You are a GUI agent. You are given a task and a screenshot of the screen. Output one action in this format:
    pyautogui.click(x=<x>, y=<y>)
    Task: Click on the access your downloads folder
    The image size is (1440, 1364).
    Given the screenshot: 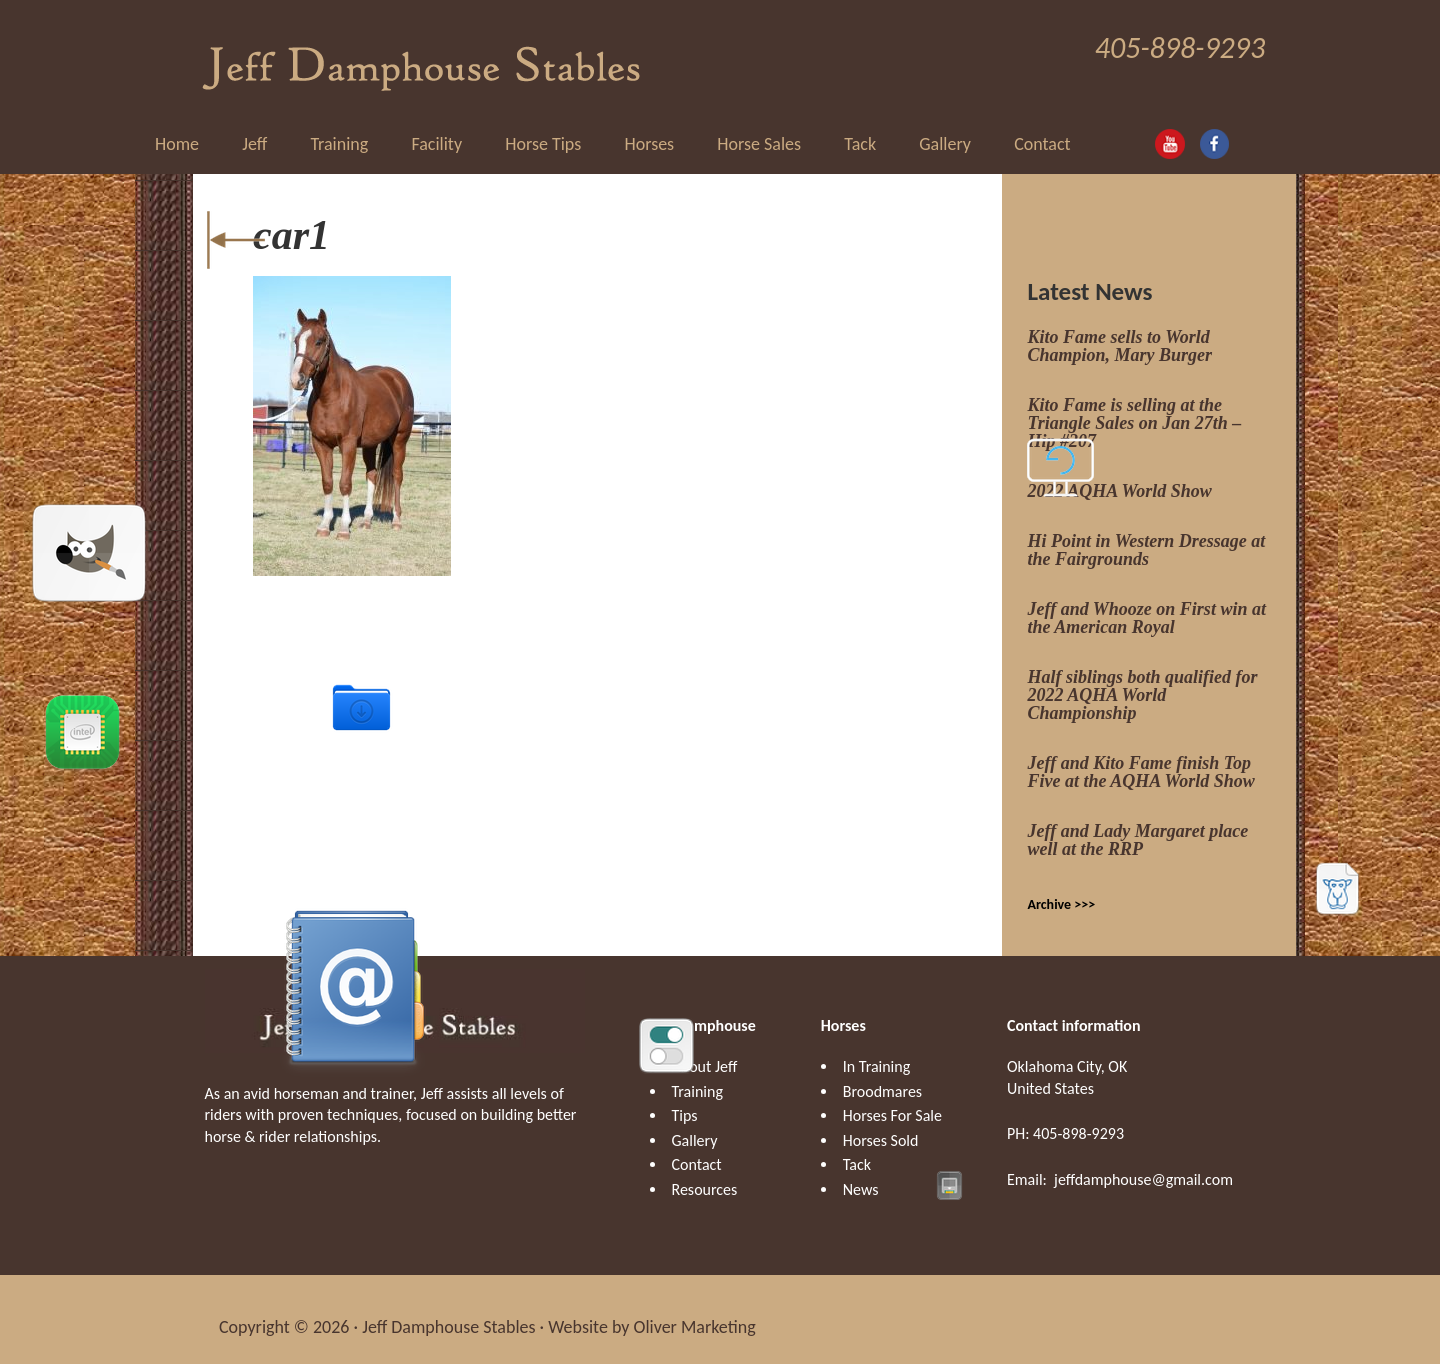 What is the action you would take?
    pyautogui.click(x=361, y=707)
    